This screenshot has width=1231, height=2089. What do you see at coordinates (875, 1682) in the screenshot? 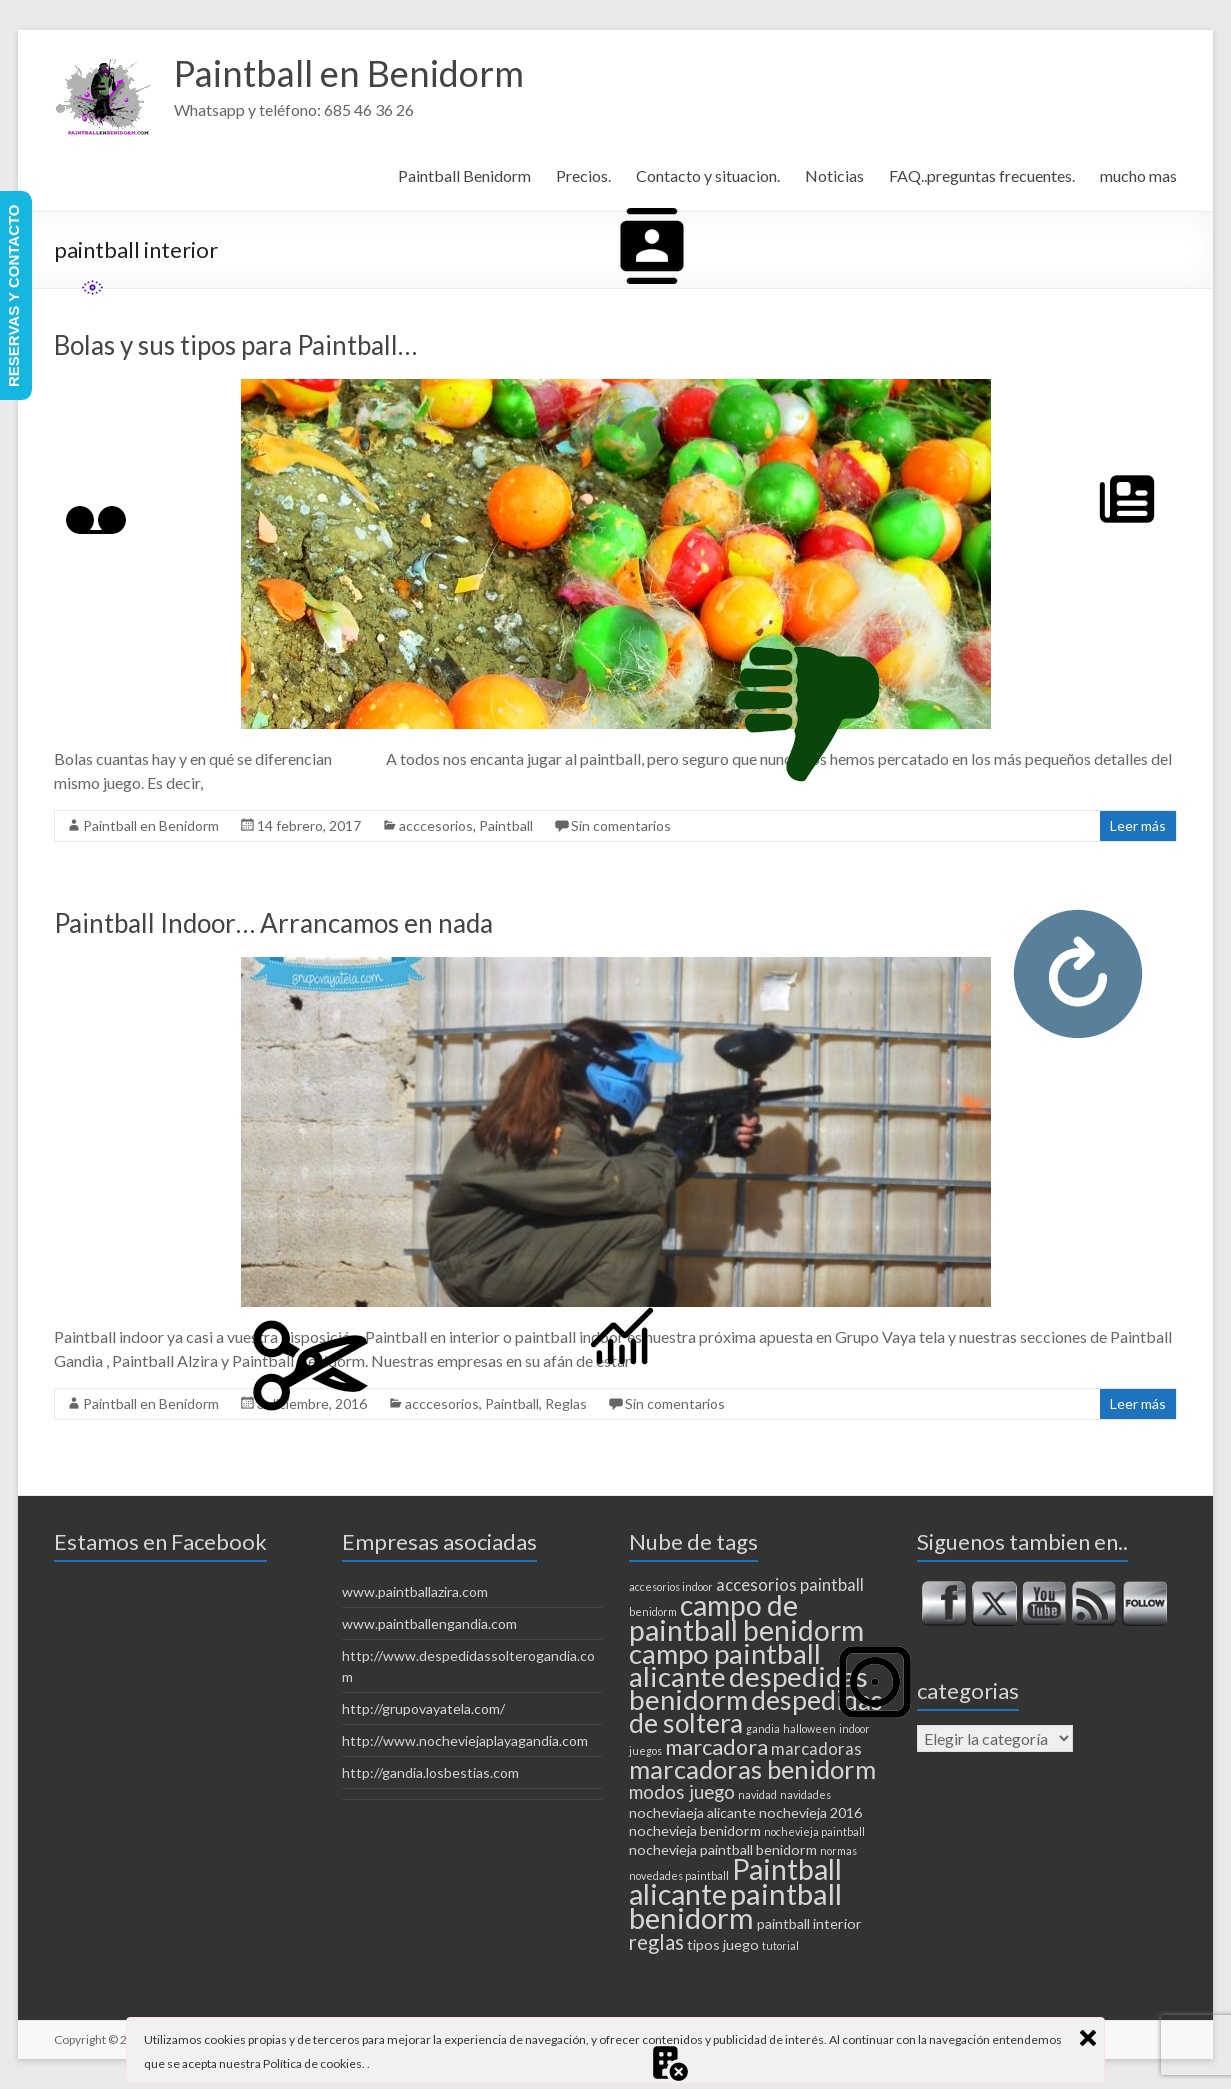
I see `tumble dry on low heat setting` at bounding box center [875, 1682].